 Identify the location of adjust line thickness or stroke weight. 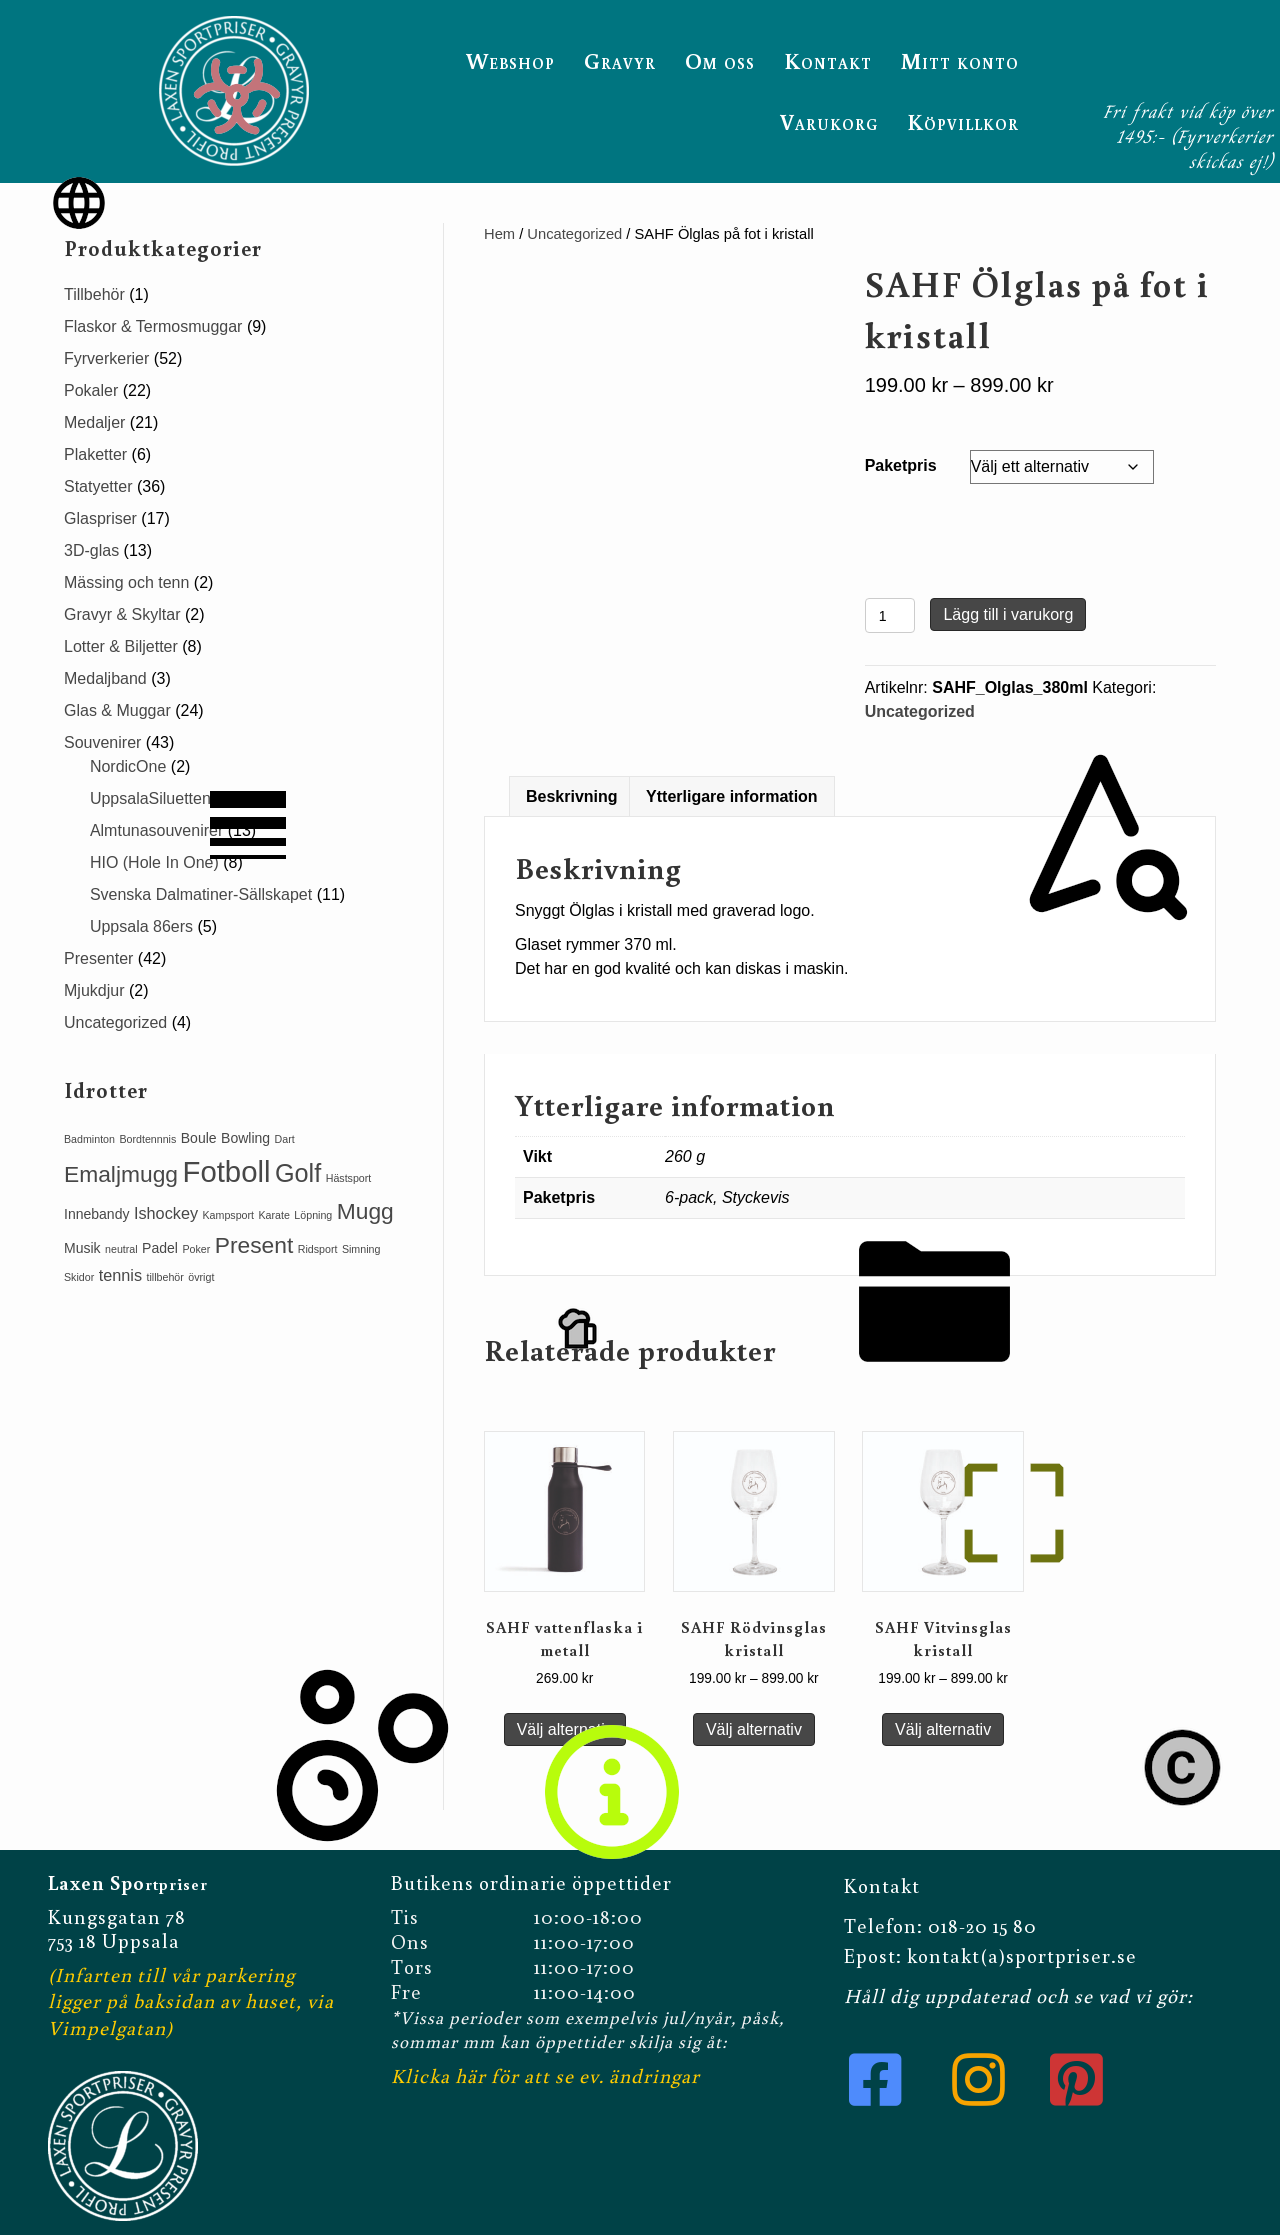
(248, 825).